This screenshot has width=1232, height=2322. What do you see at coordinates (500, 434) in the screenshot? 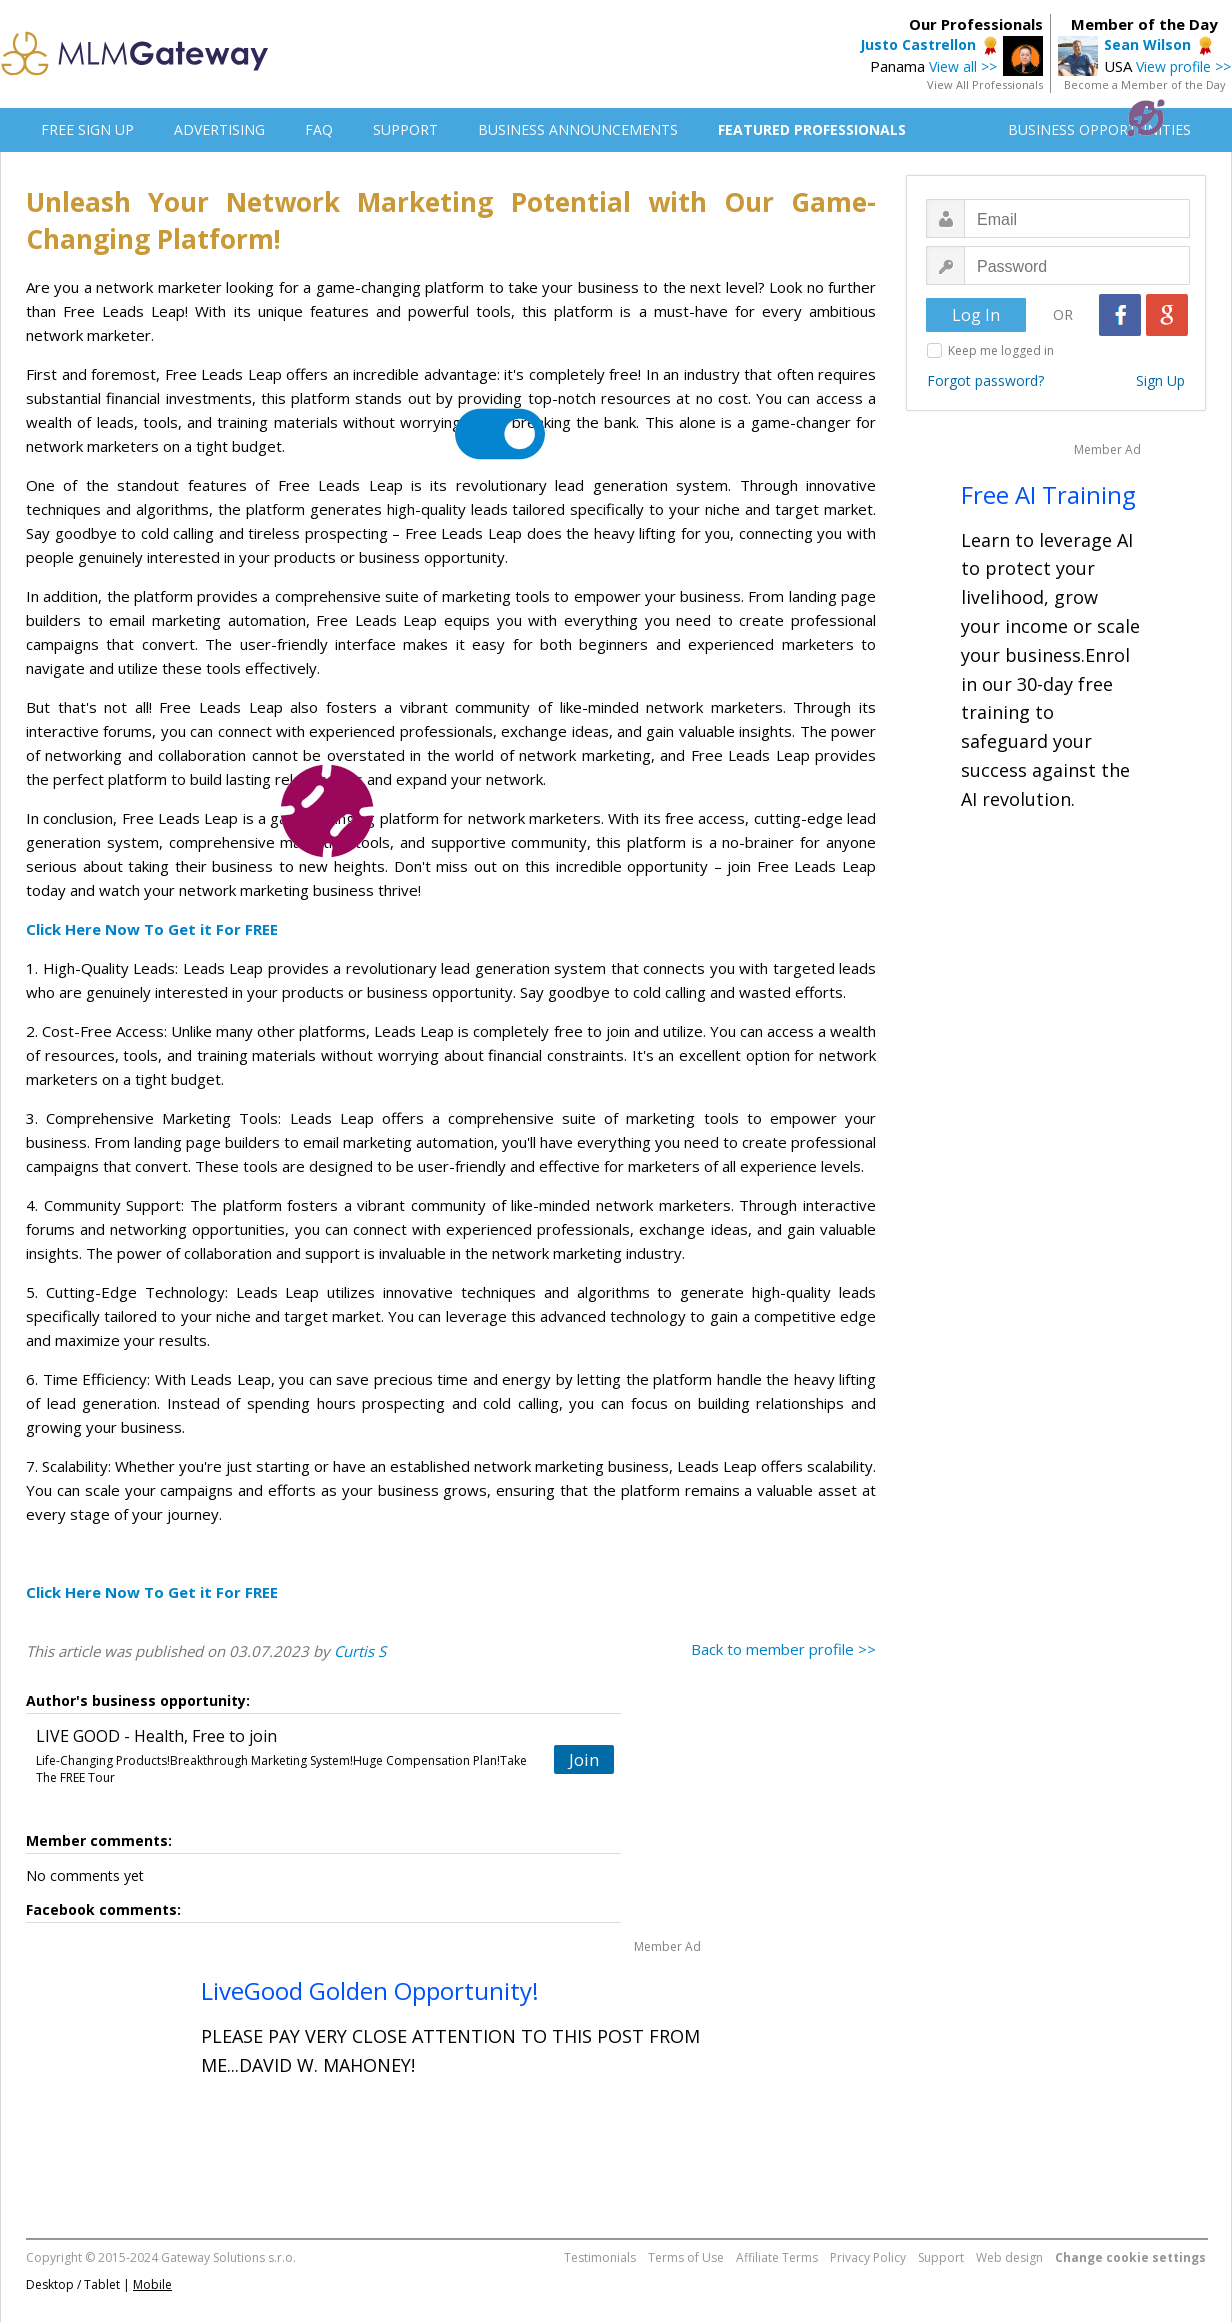
I see `toggle a setting on or off` at bounding box center [500, 434].